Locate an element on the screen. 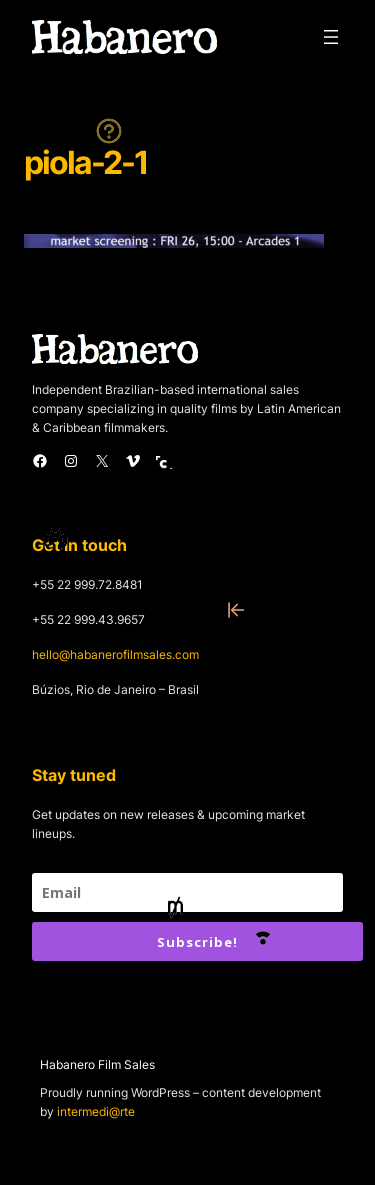  enable wifi hotspot or tethering is located at coordinates (55, 538).